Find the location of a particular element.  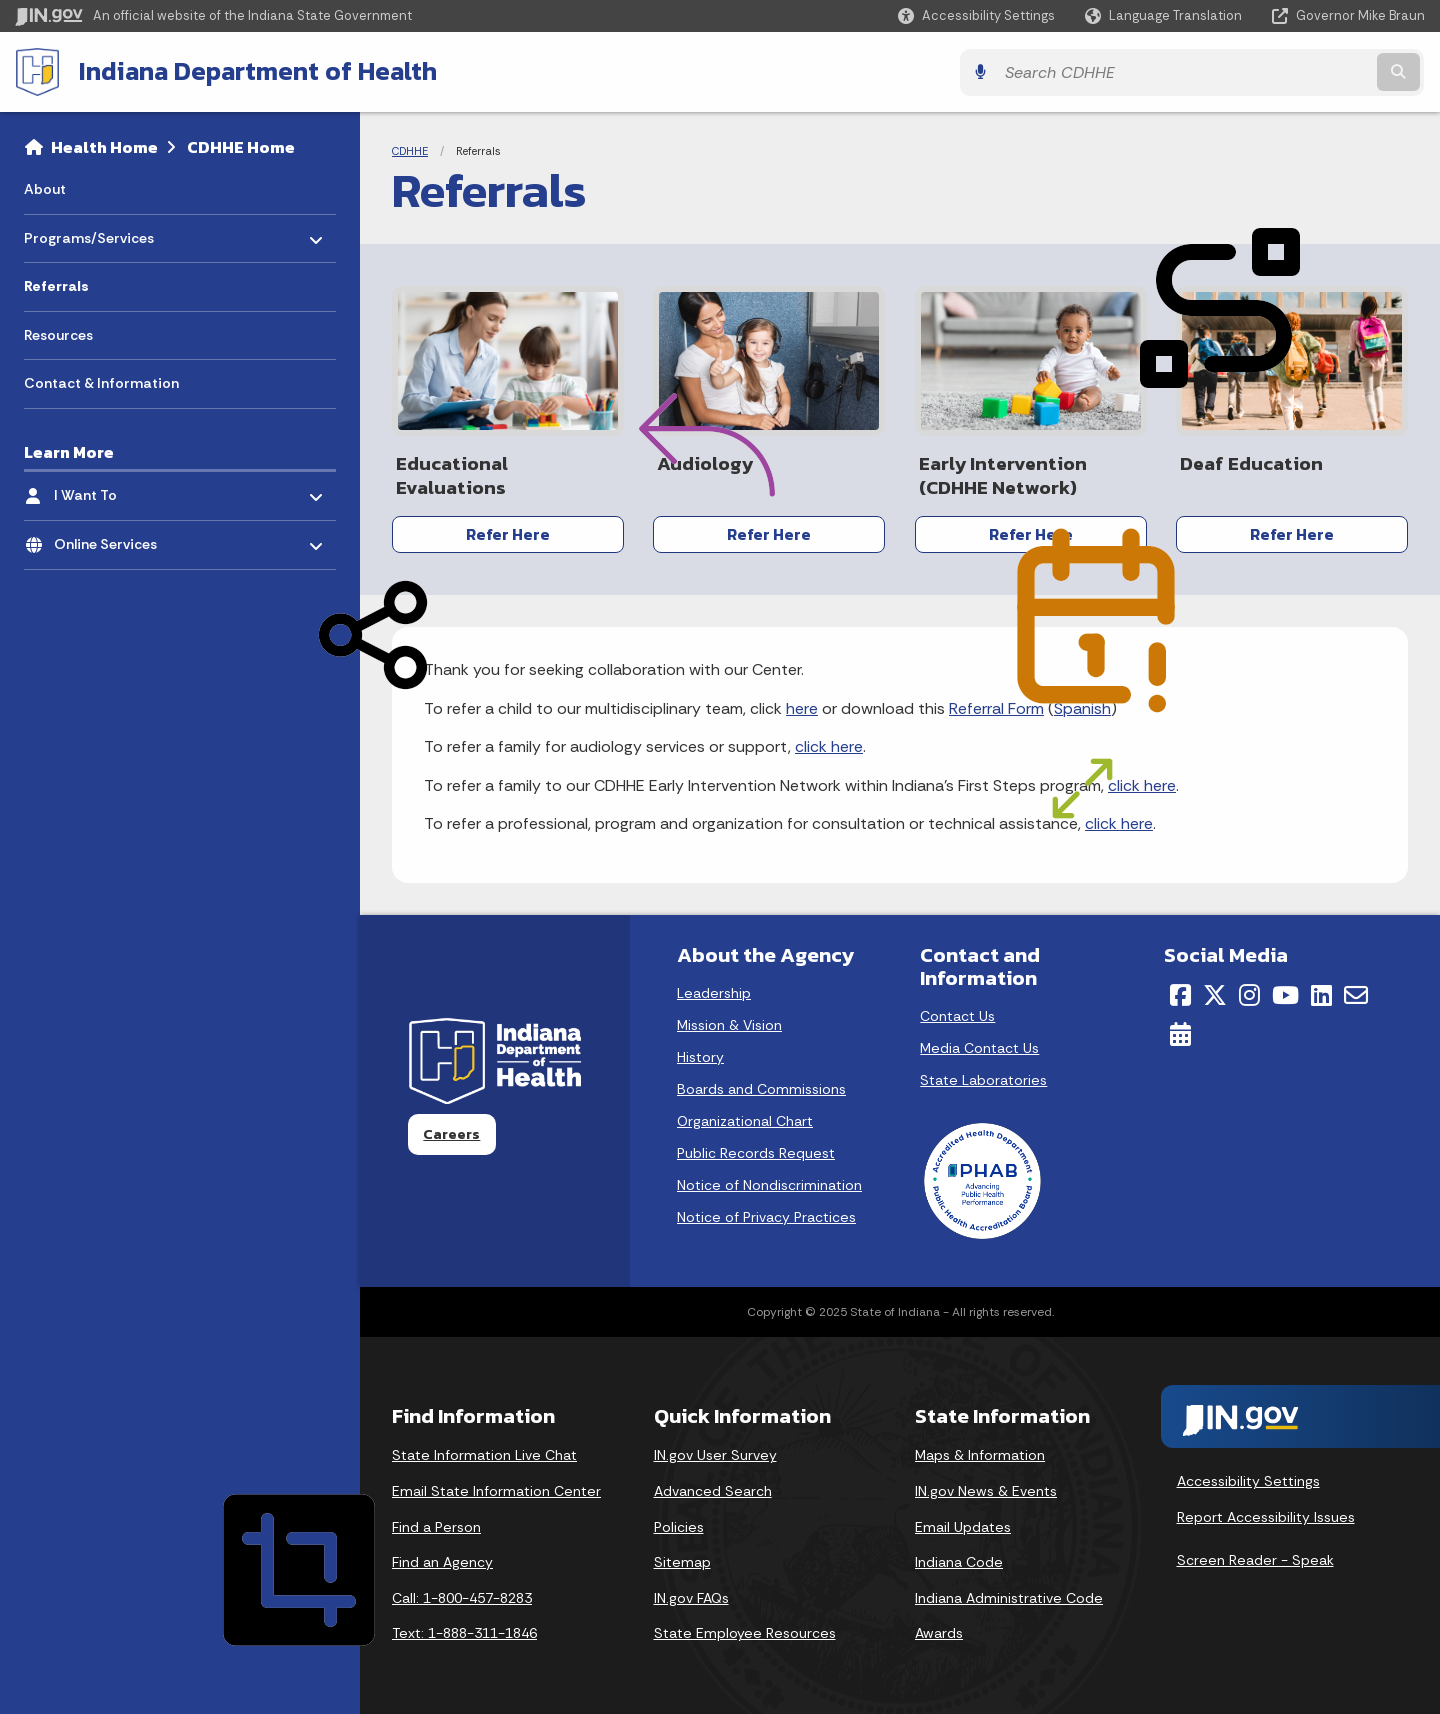

expand to fullscreen mode is located at coordinates (1082, 788).